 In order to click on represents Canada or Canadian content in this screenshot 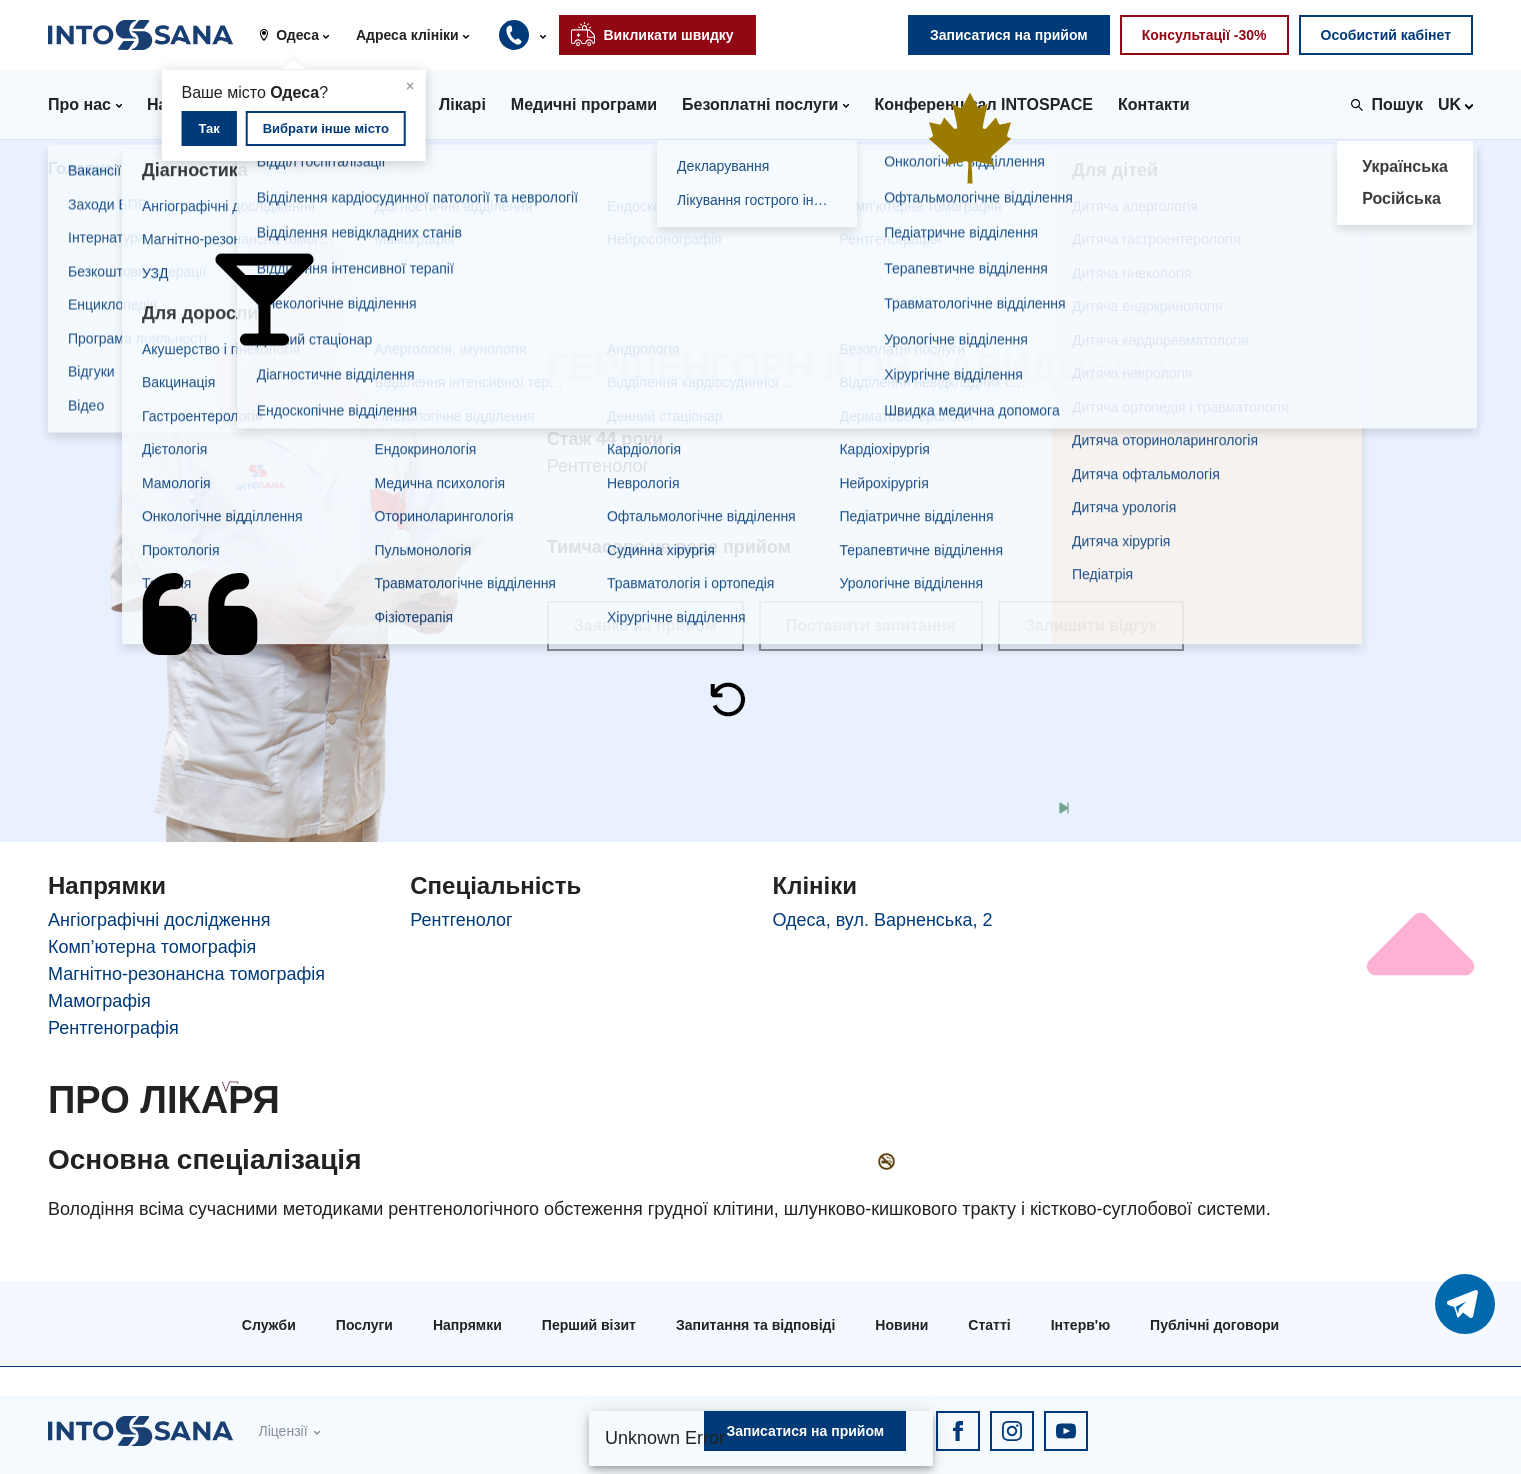, I will do `click(970, 138)`.